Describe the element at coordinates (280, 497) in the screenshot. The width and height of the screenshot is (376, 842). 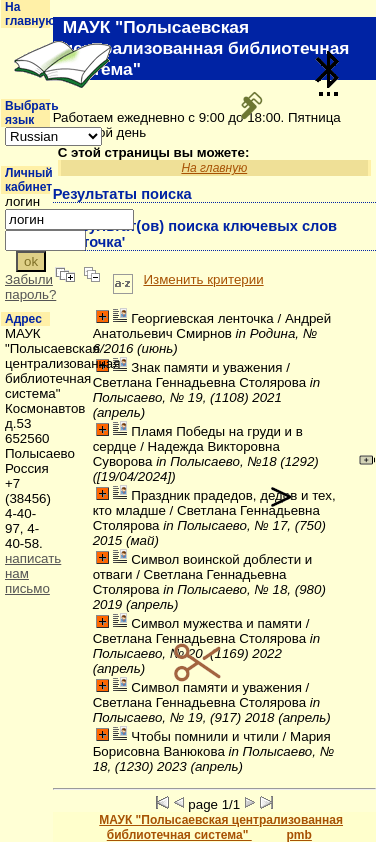
I see `navigate to the next item or page` at that location.